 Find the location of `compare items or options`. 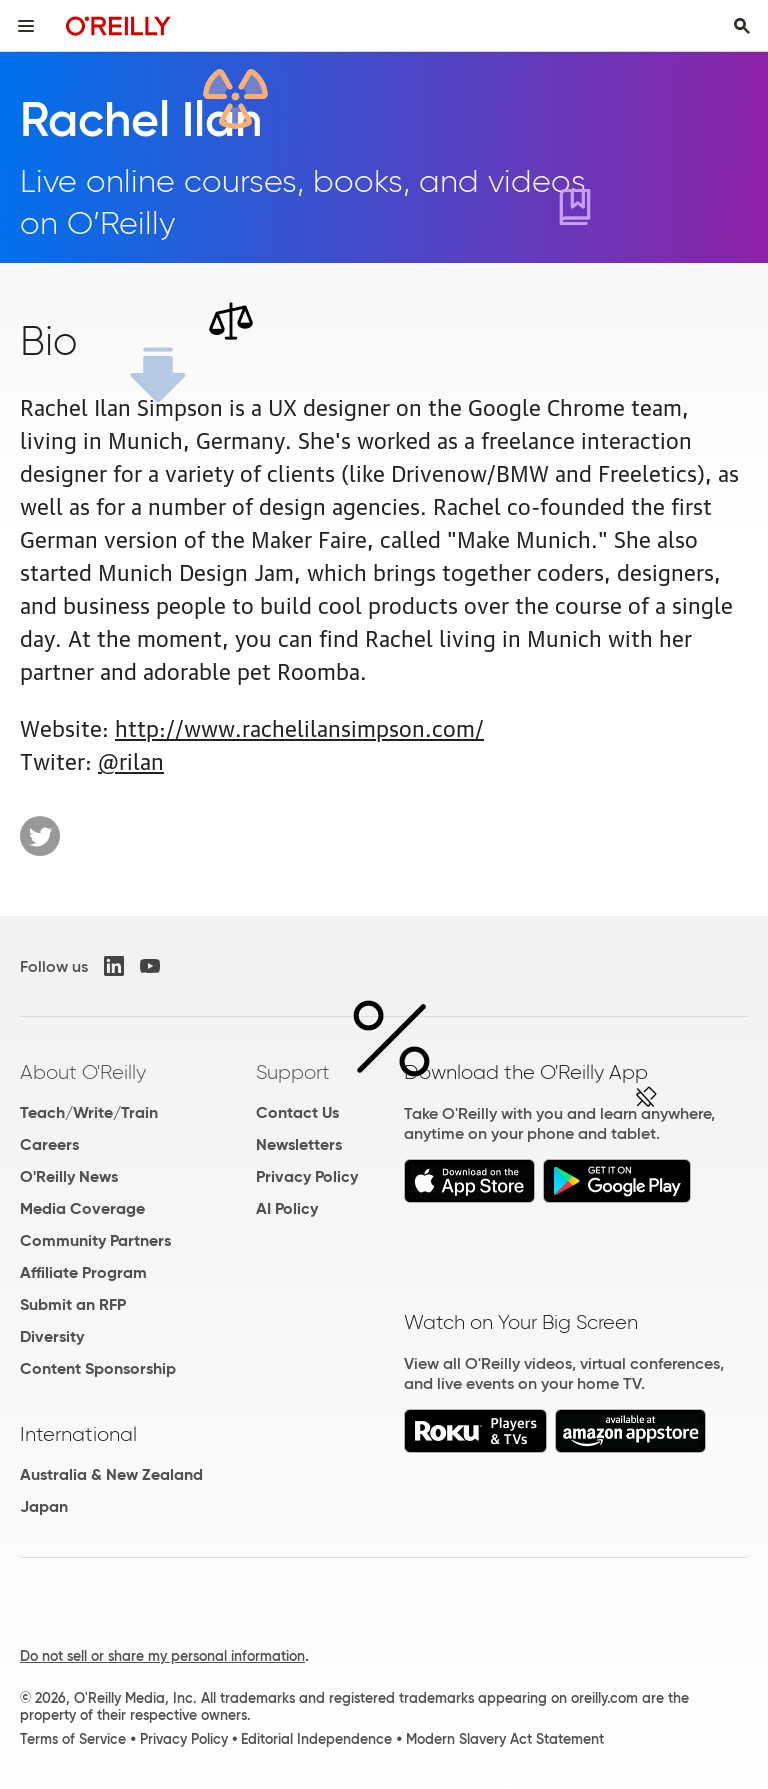

compare items or options is located at coordinates (231, 321).